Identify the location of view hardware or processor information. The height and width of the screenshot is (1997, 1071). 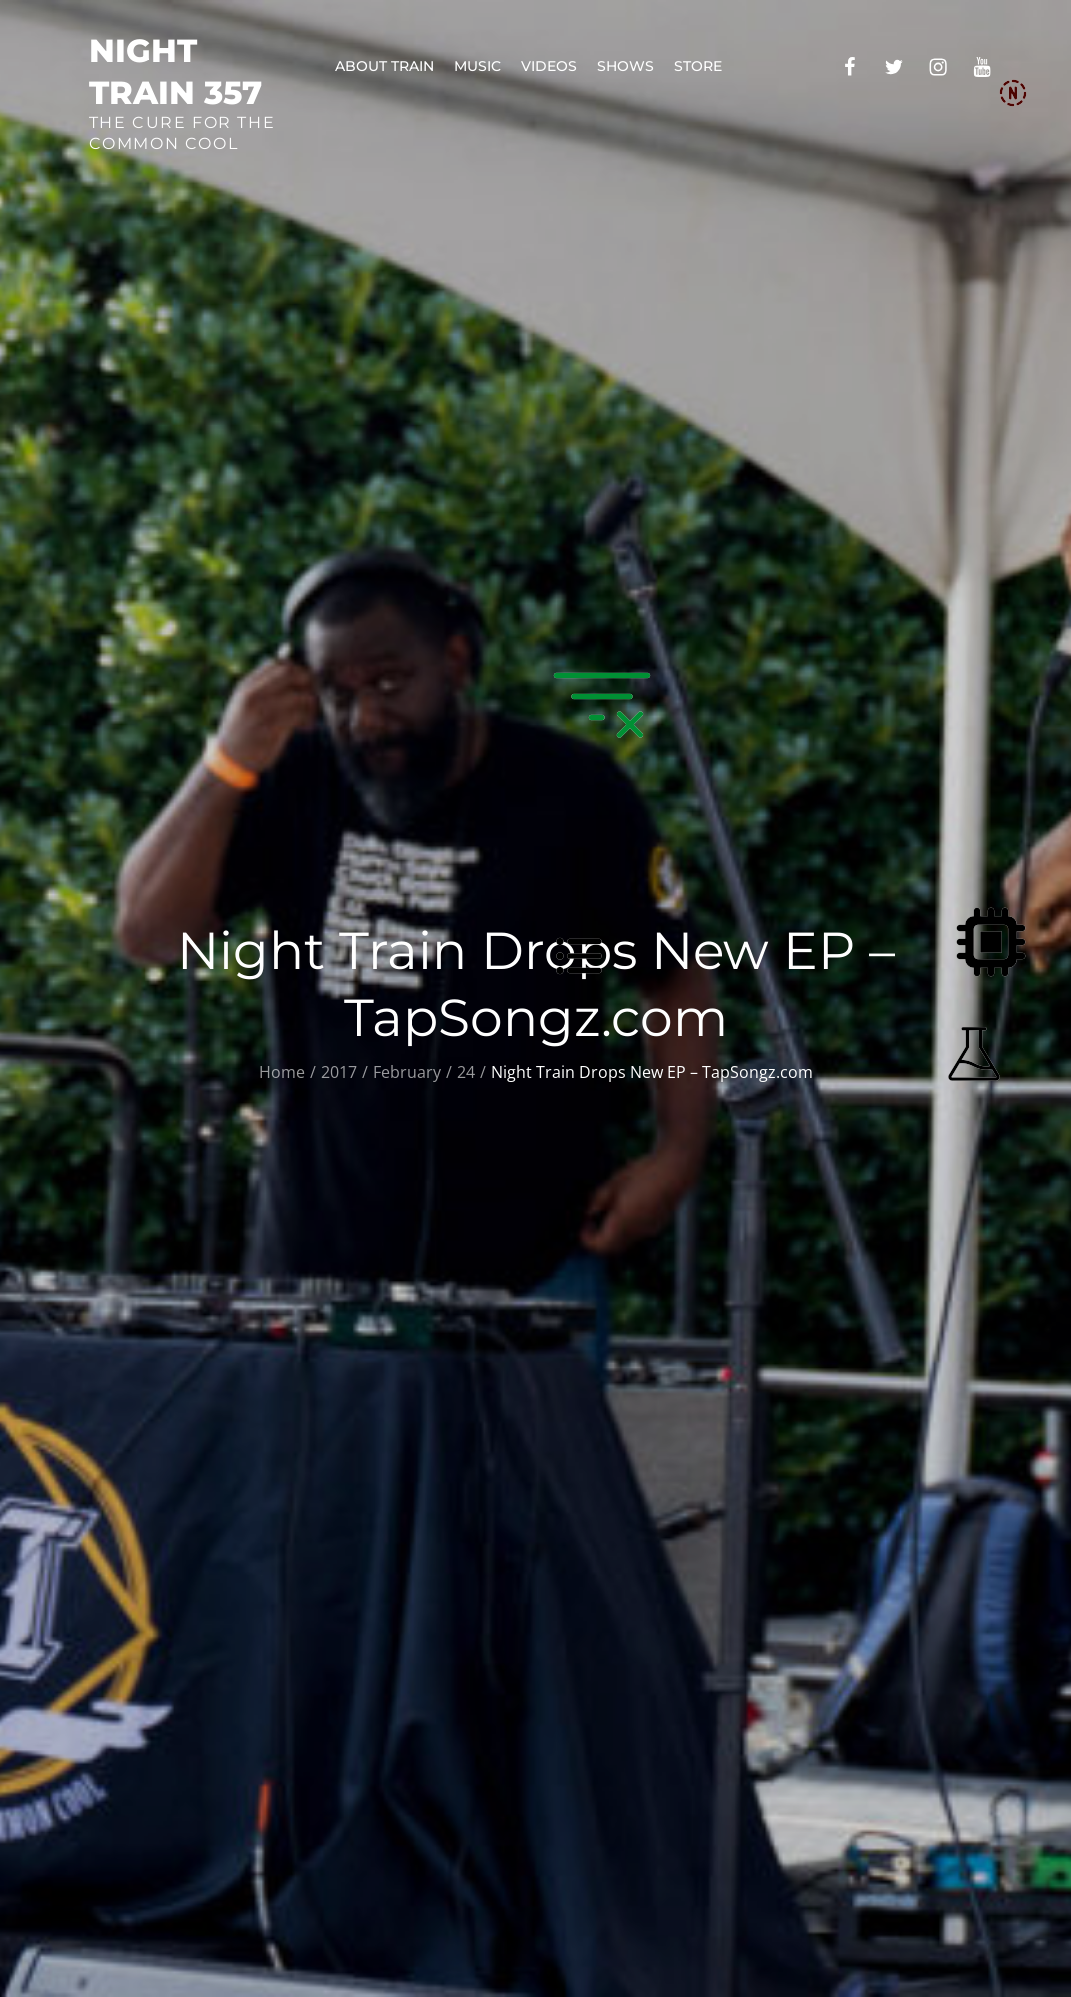
(991, 942).